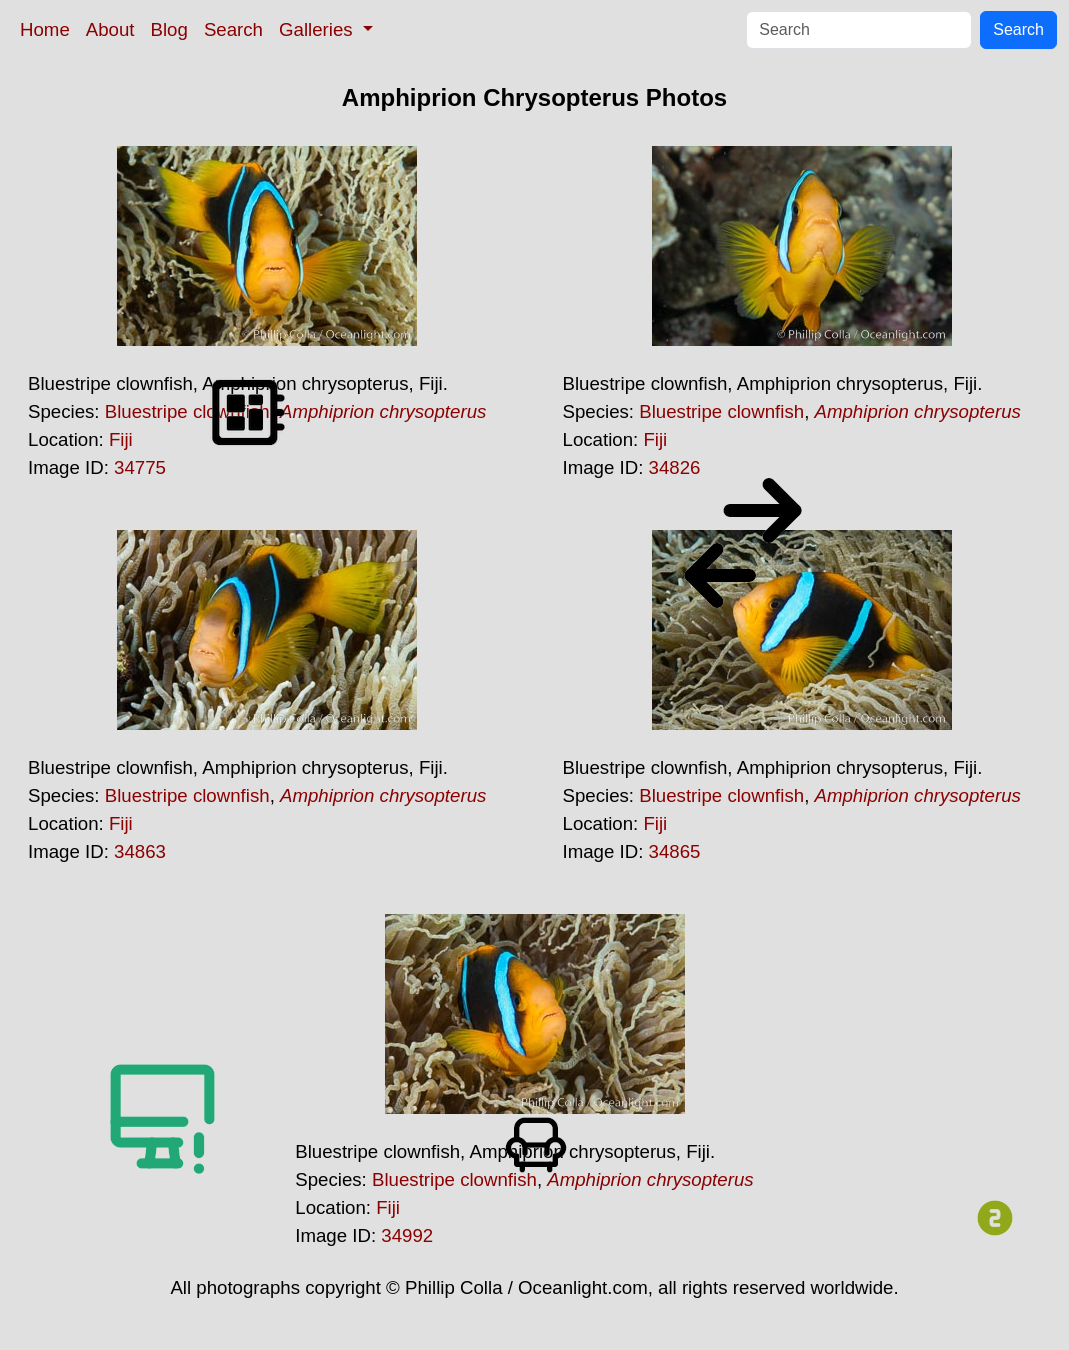 Image resolution: width=1069 pixels, height=1350 pixels. Describe the element at coordinates (743, 543) in the screenshot. I see `swap or exchange items` at that location.